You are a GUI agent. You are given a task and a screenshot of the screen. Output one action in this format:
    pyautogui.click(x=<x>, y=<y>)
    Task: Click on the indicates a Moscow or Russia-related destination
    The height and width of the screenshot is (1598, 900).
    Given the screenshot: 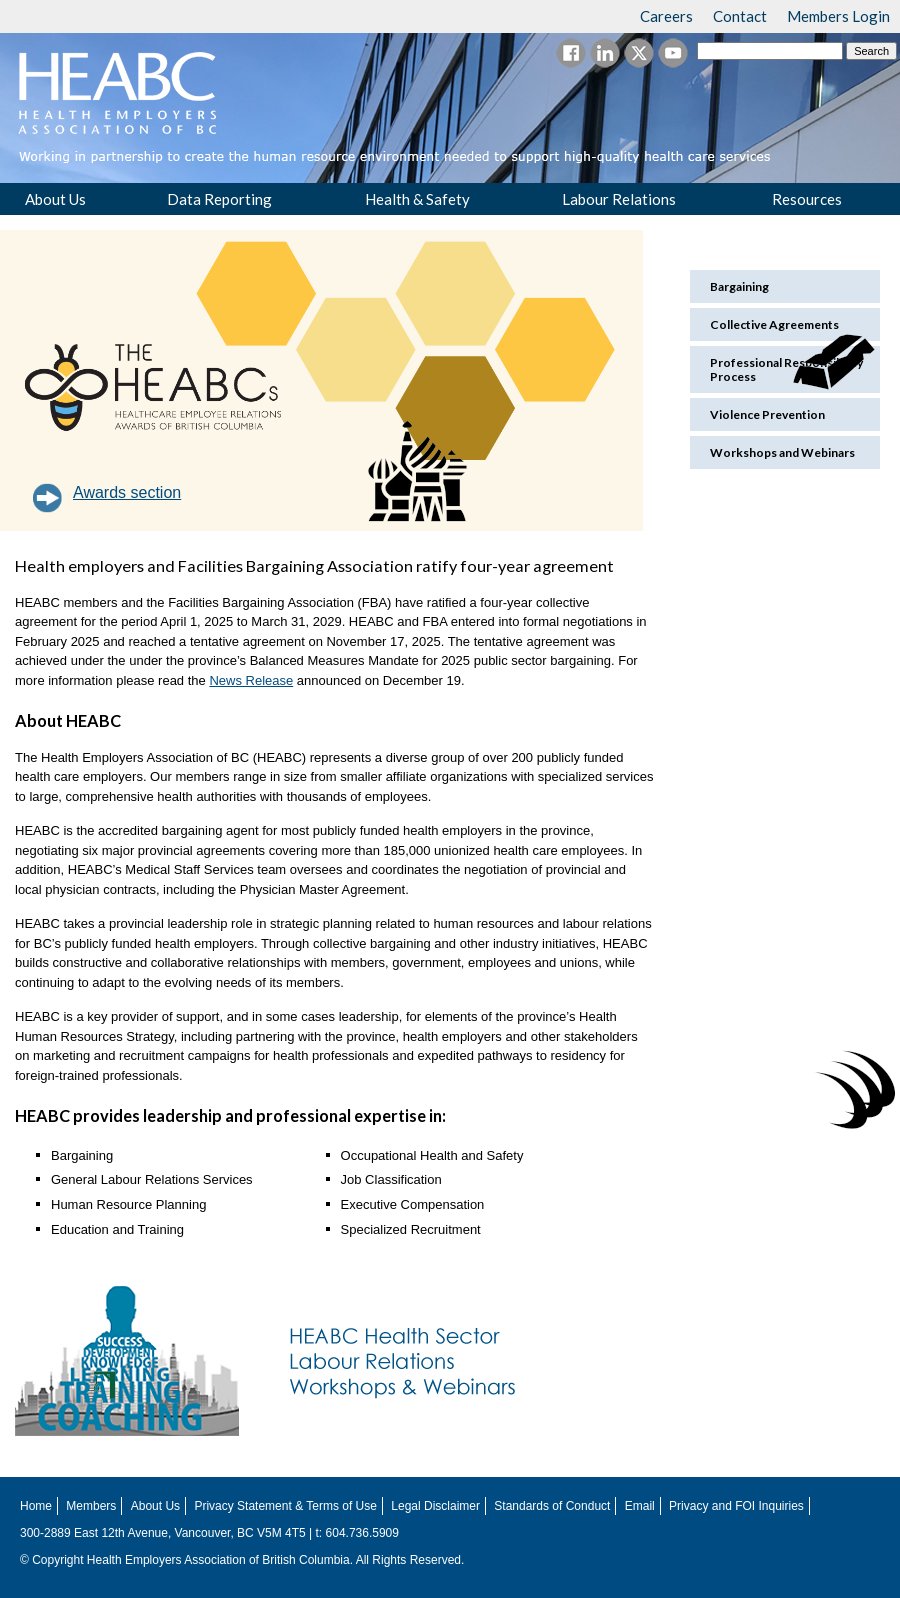 What is the action you would take?
    pyautogui.click(x=417, y=470)
    